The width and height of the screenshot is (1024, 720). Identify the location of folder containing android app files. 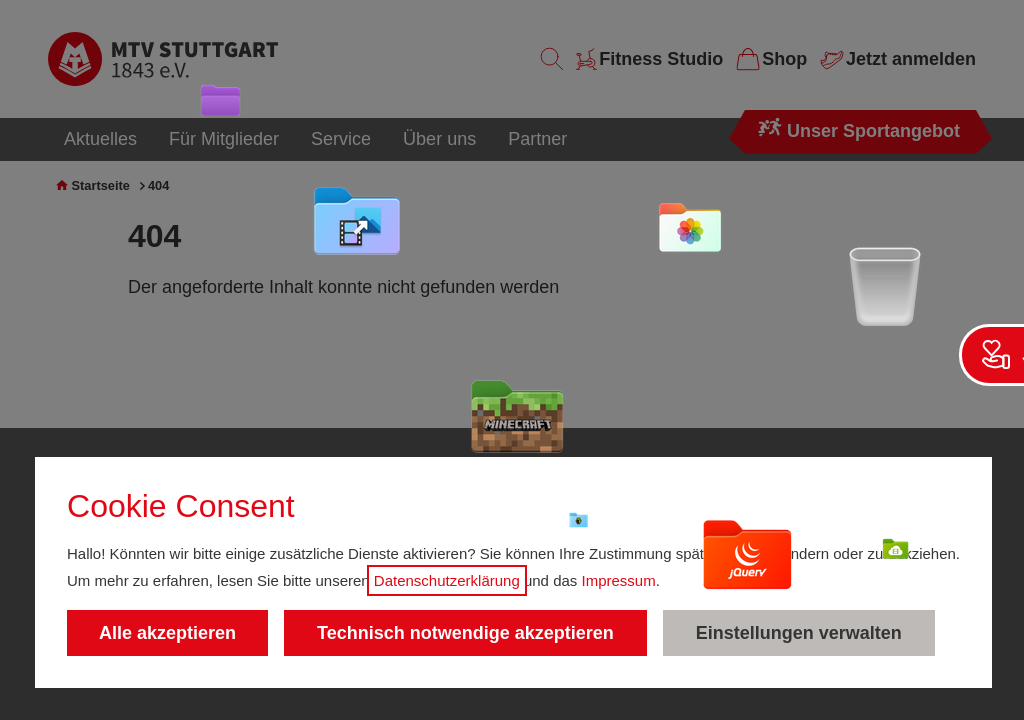
(578, 520).